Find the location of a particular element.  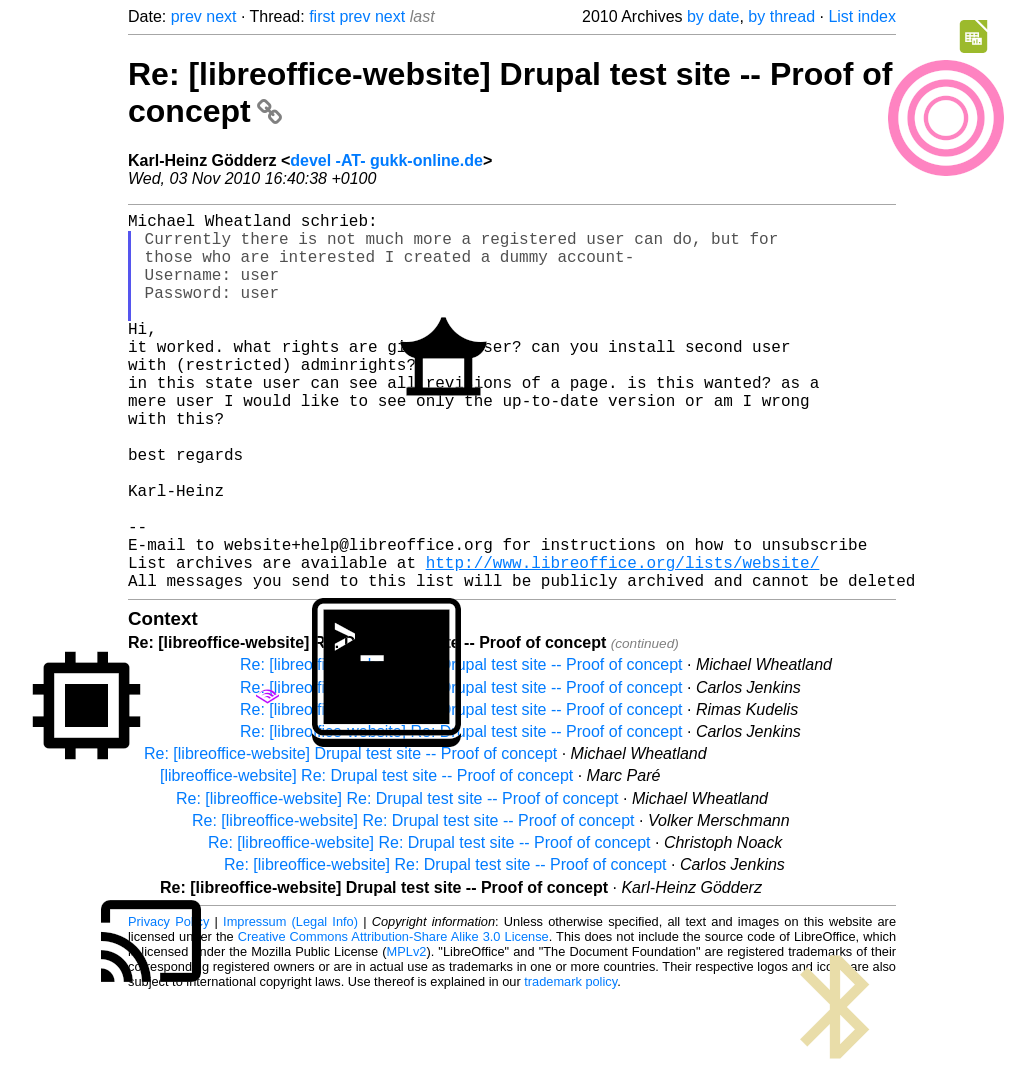

view CPU or processor information is located at coordinates (86, 705).